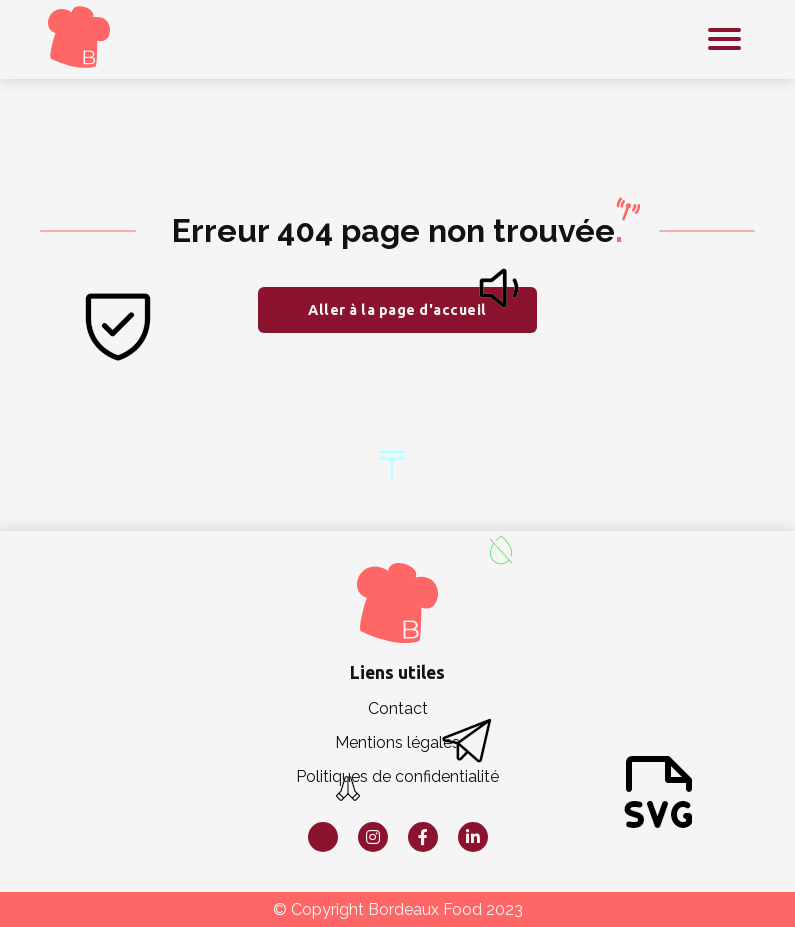 This screenshot has width=795, height=927. Describe the element at coordinates (501, 551) in the screenshot. I see `disable water or liquid detection` at that location.